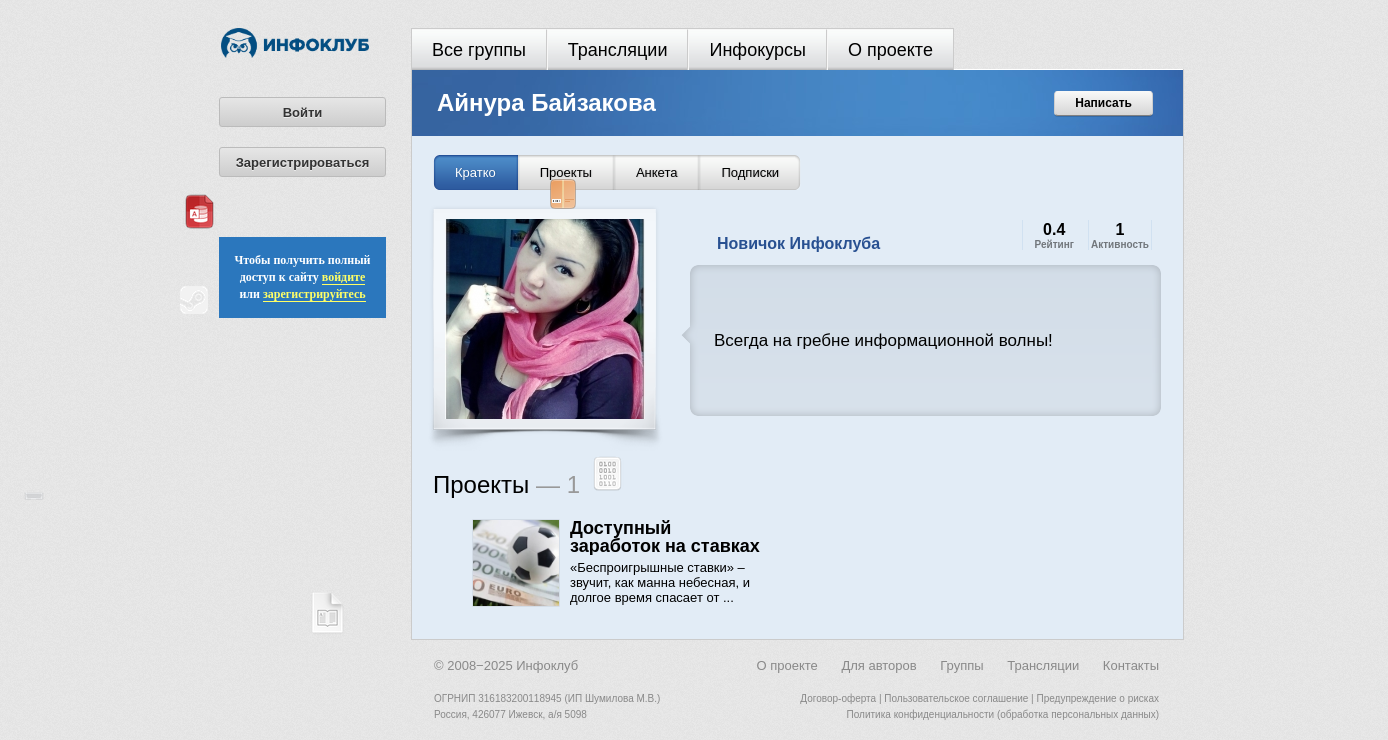 Image resolution: width=1388 pixels, height=740 pixels. Describe the element at coordinates (199, 211) in the screenshot. I see `microsoft access database file` at that location.